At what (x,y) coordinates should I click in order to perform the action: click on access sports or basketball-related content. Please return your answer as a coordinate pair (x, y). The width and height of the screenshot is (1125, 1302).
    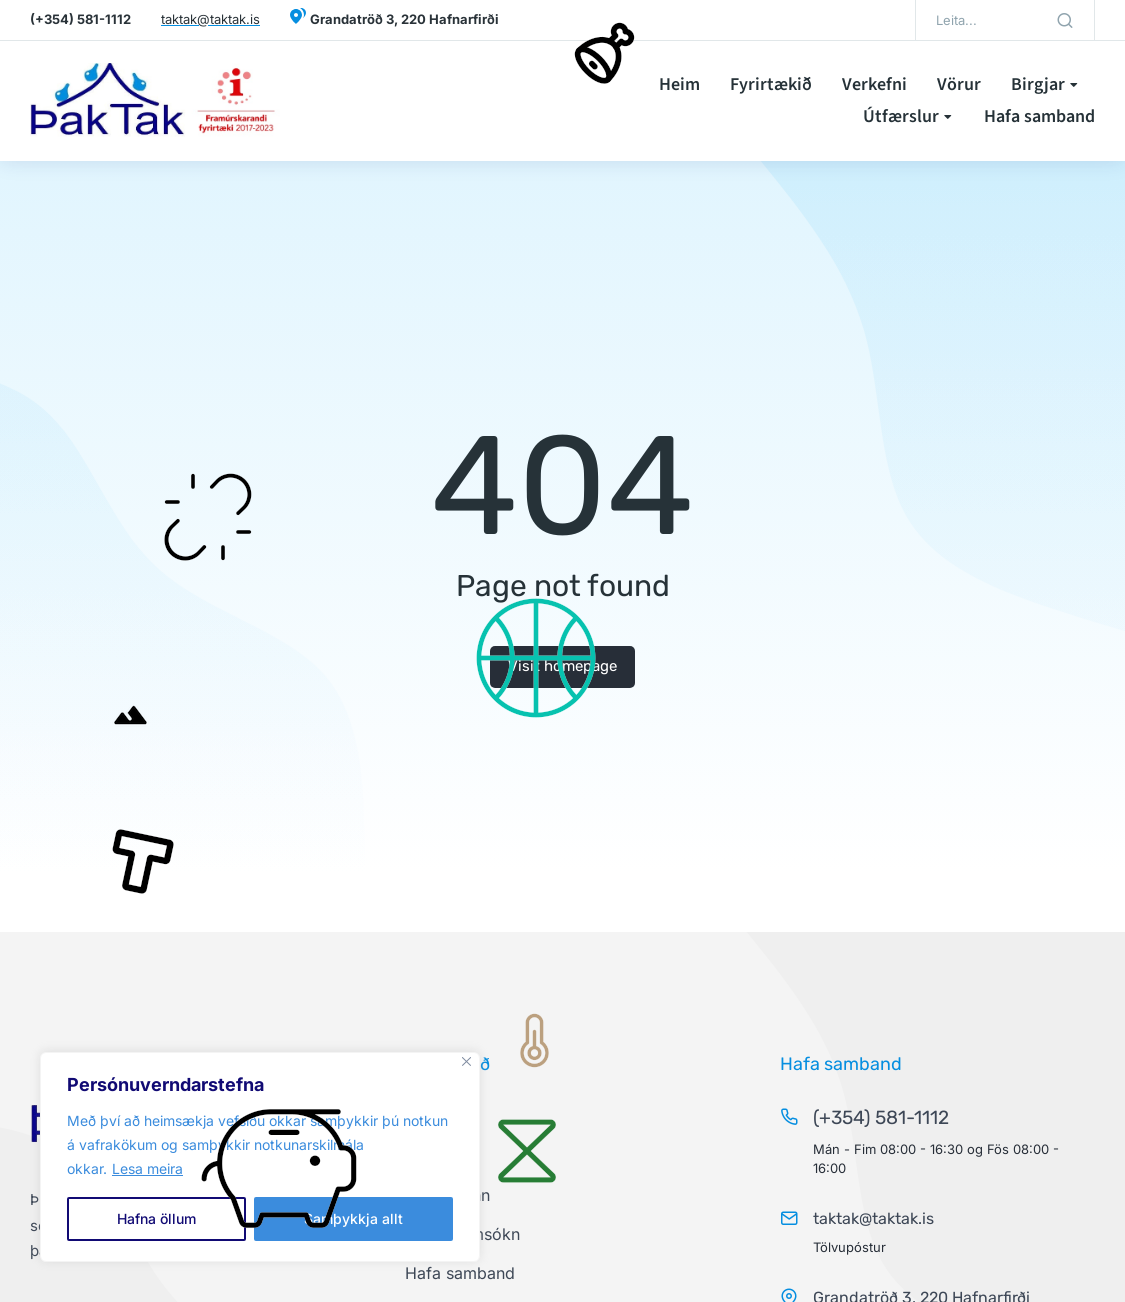
    Looking at the image, I should click on (536, 658).